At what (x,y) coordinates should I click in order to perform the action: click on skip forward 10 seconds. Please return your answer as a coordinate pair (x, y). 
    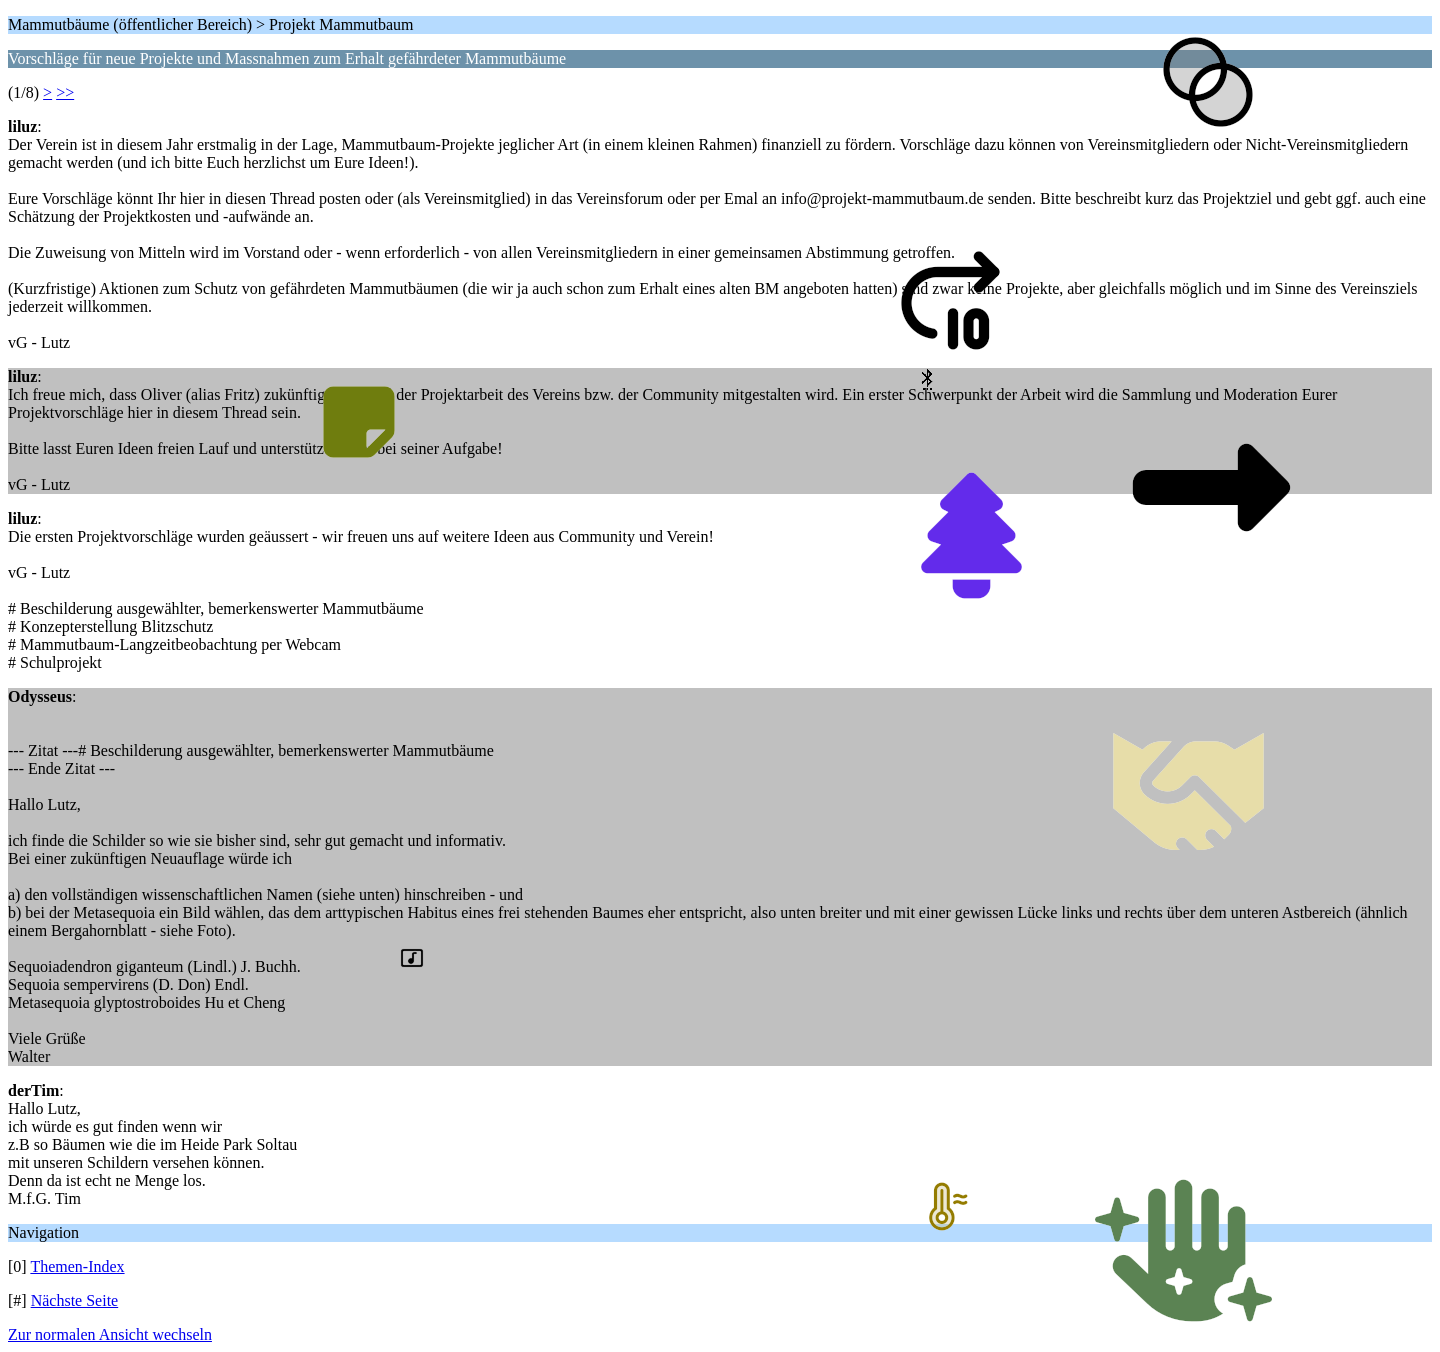
    Looking at the image, I should click on (953, 303).